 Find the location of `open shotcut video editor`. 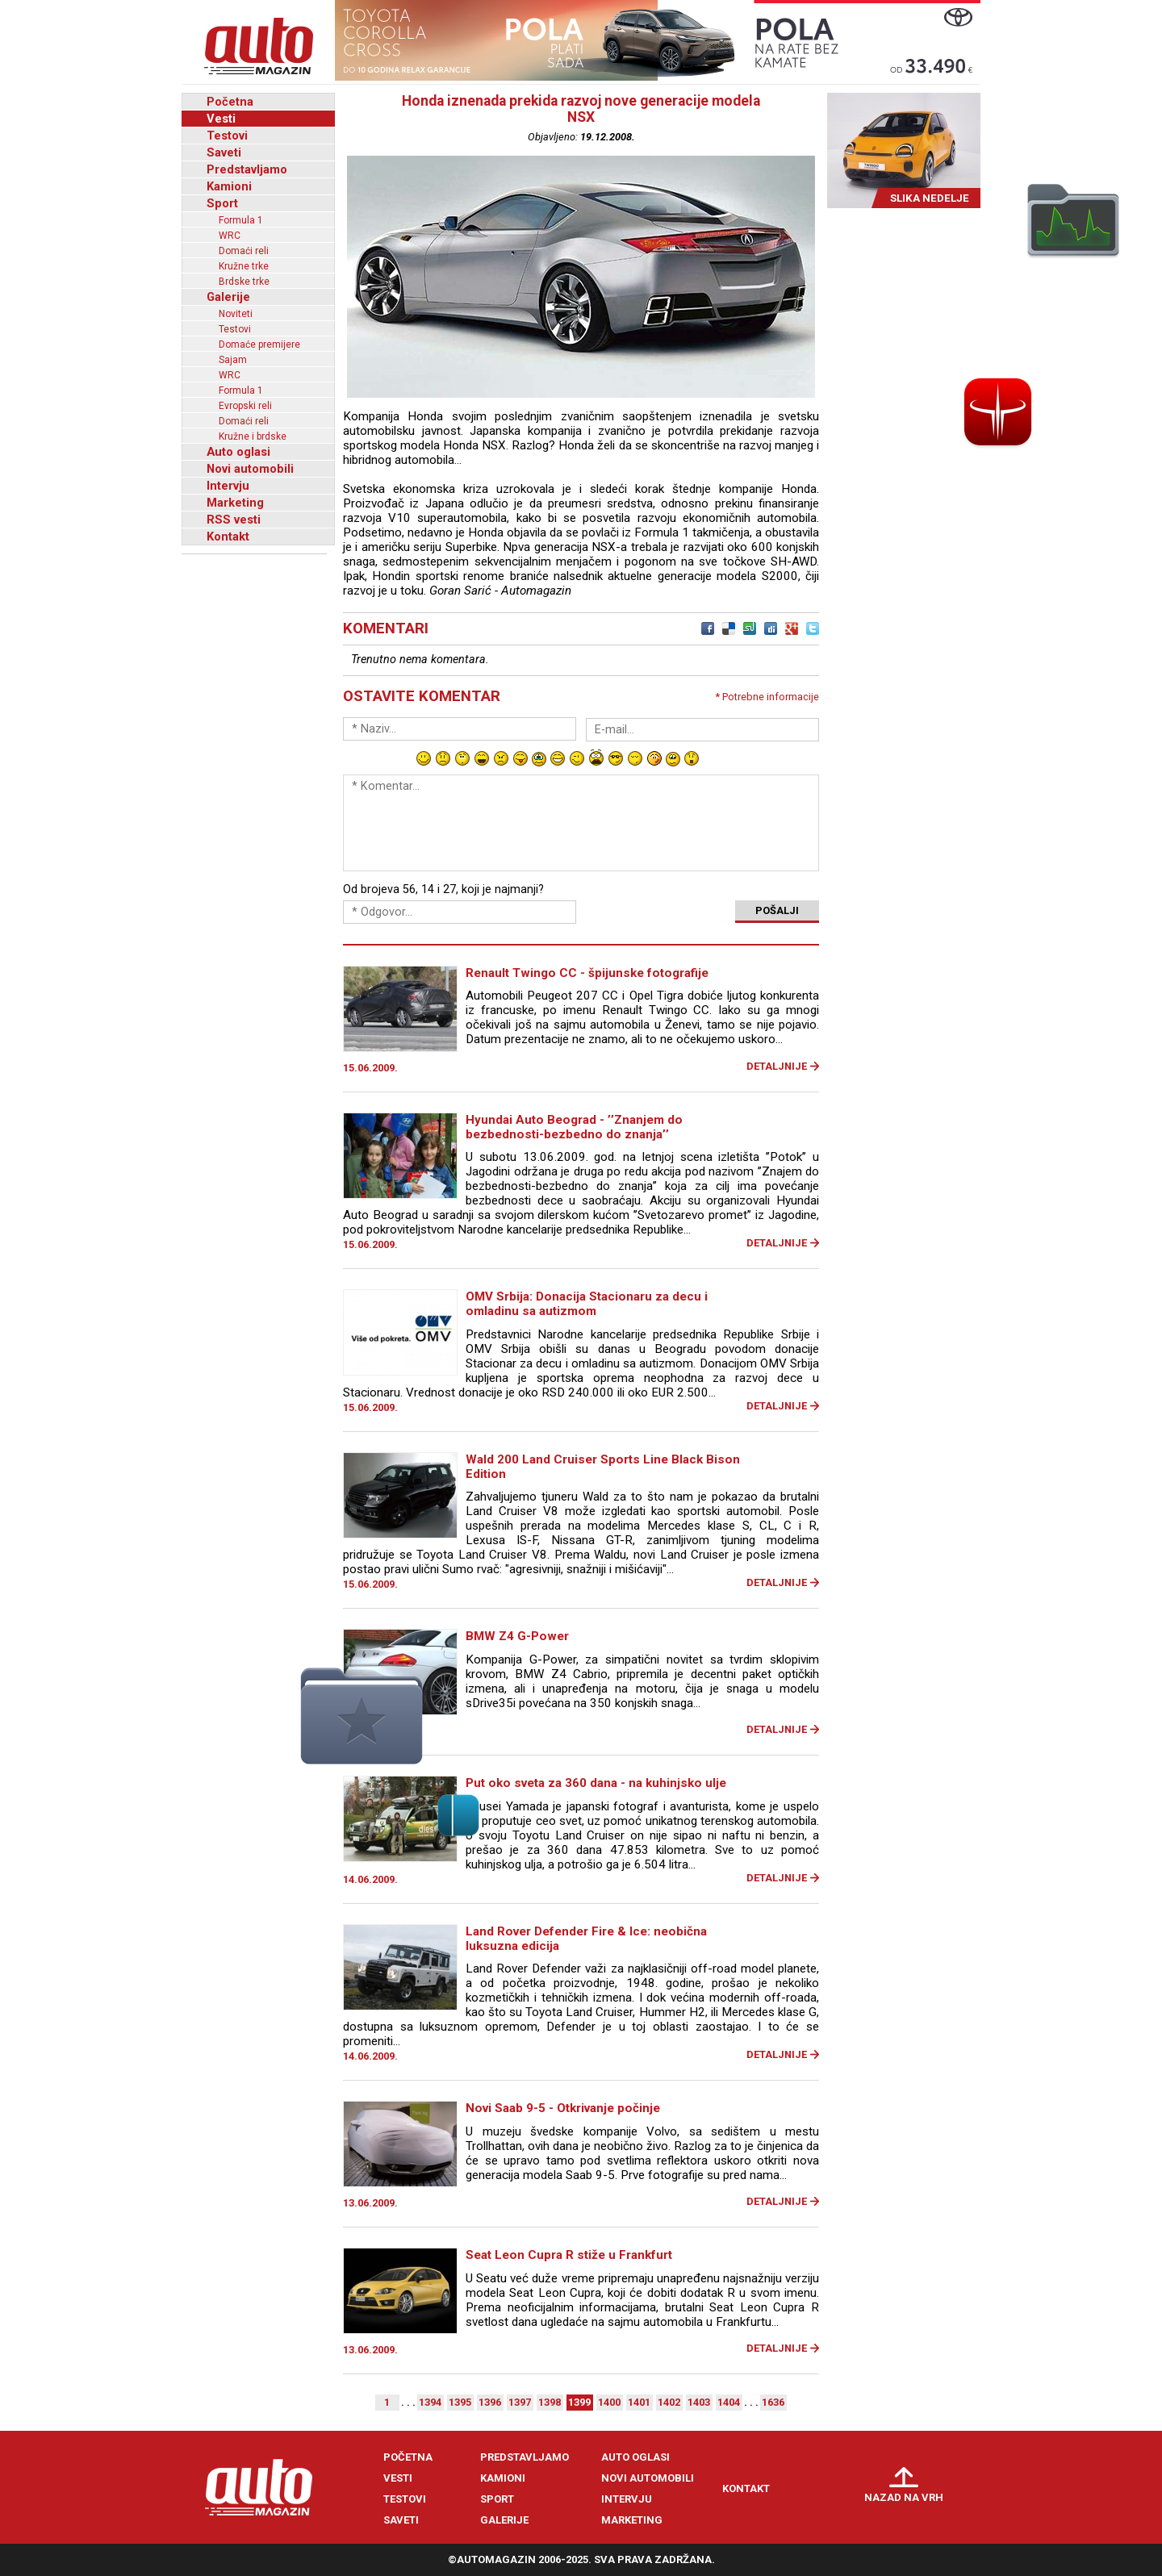

open shotcut video editor is located at coordinates (458, 1815).